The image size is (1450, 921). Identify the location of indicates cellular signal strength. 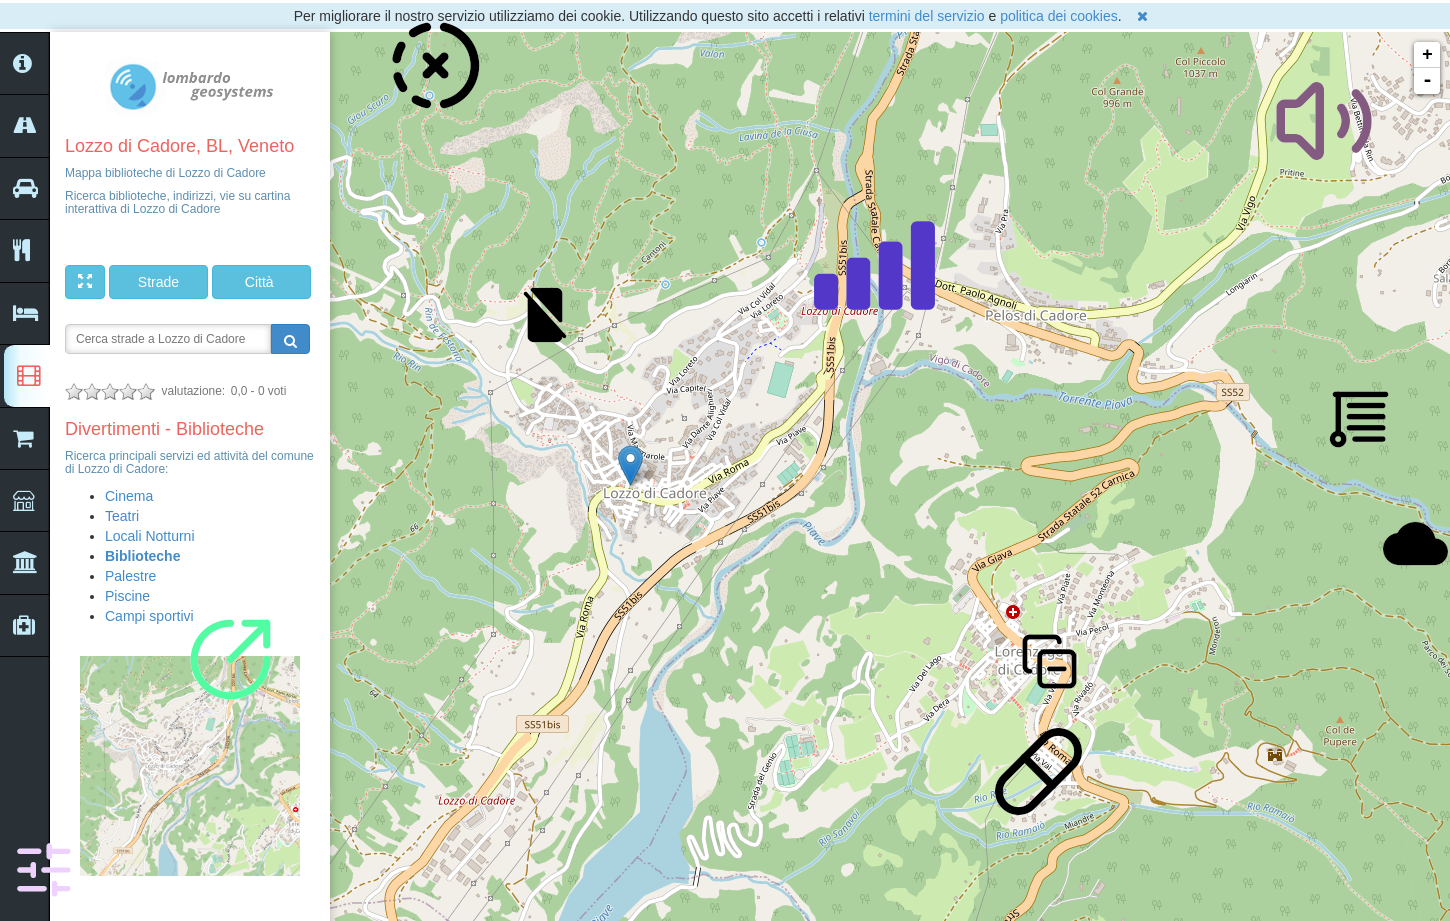
(874, 265).